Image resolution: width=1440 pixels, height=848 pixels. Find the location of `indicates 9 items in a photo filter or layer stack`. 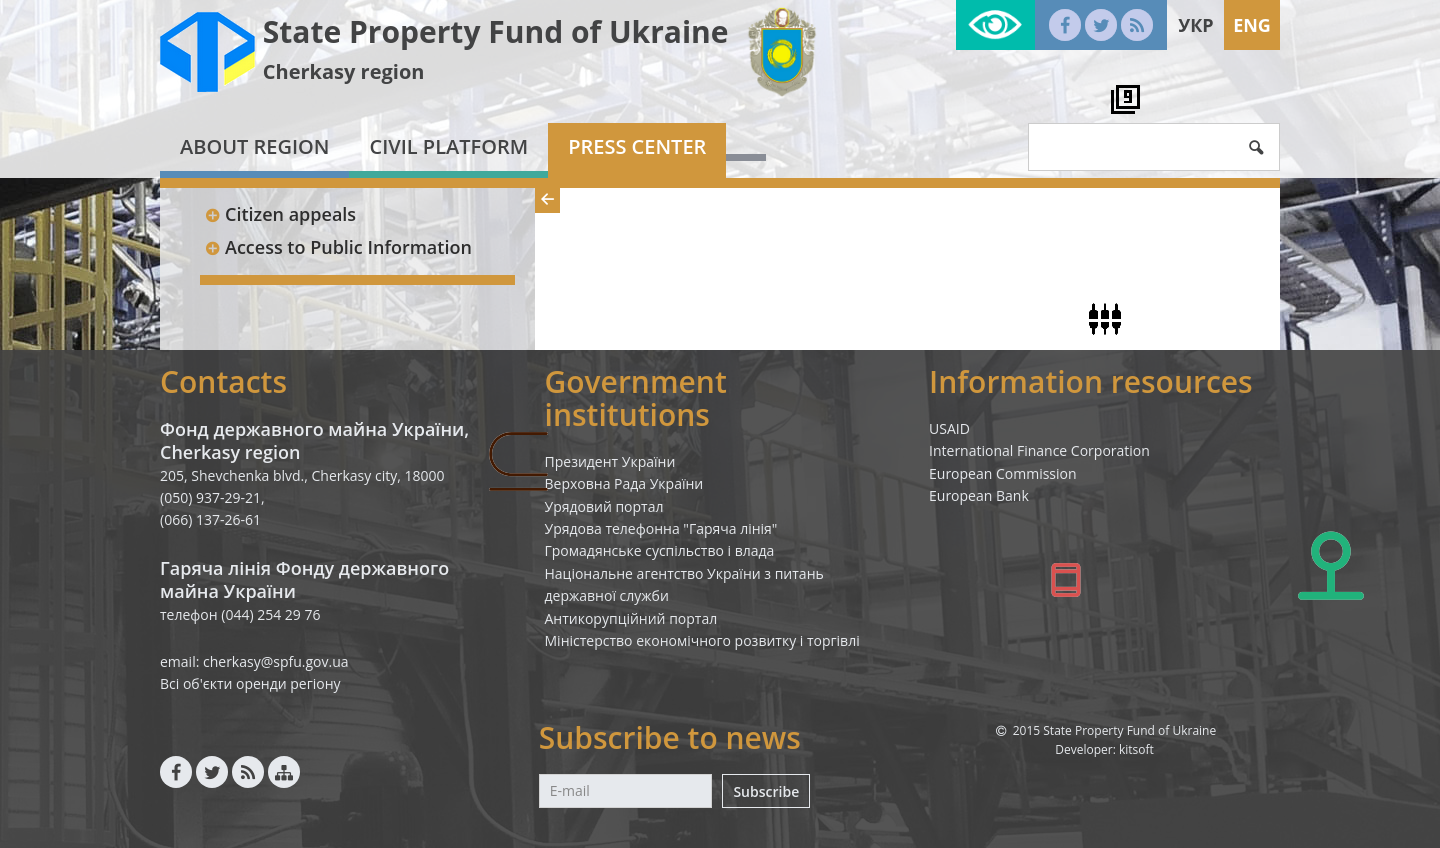

indicates 9 items in a photo filter or layer stack is located at coordinates (1125, 99).